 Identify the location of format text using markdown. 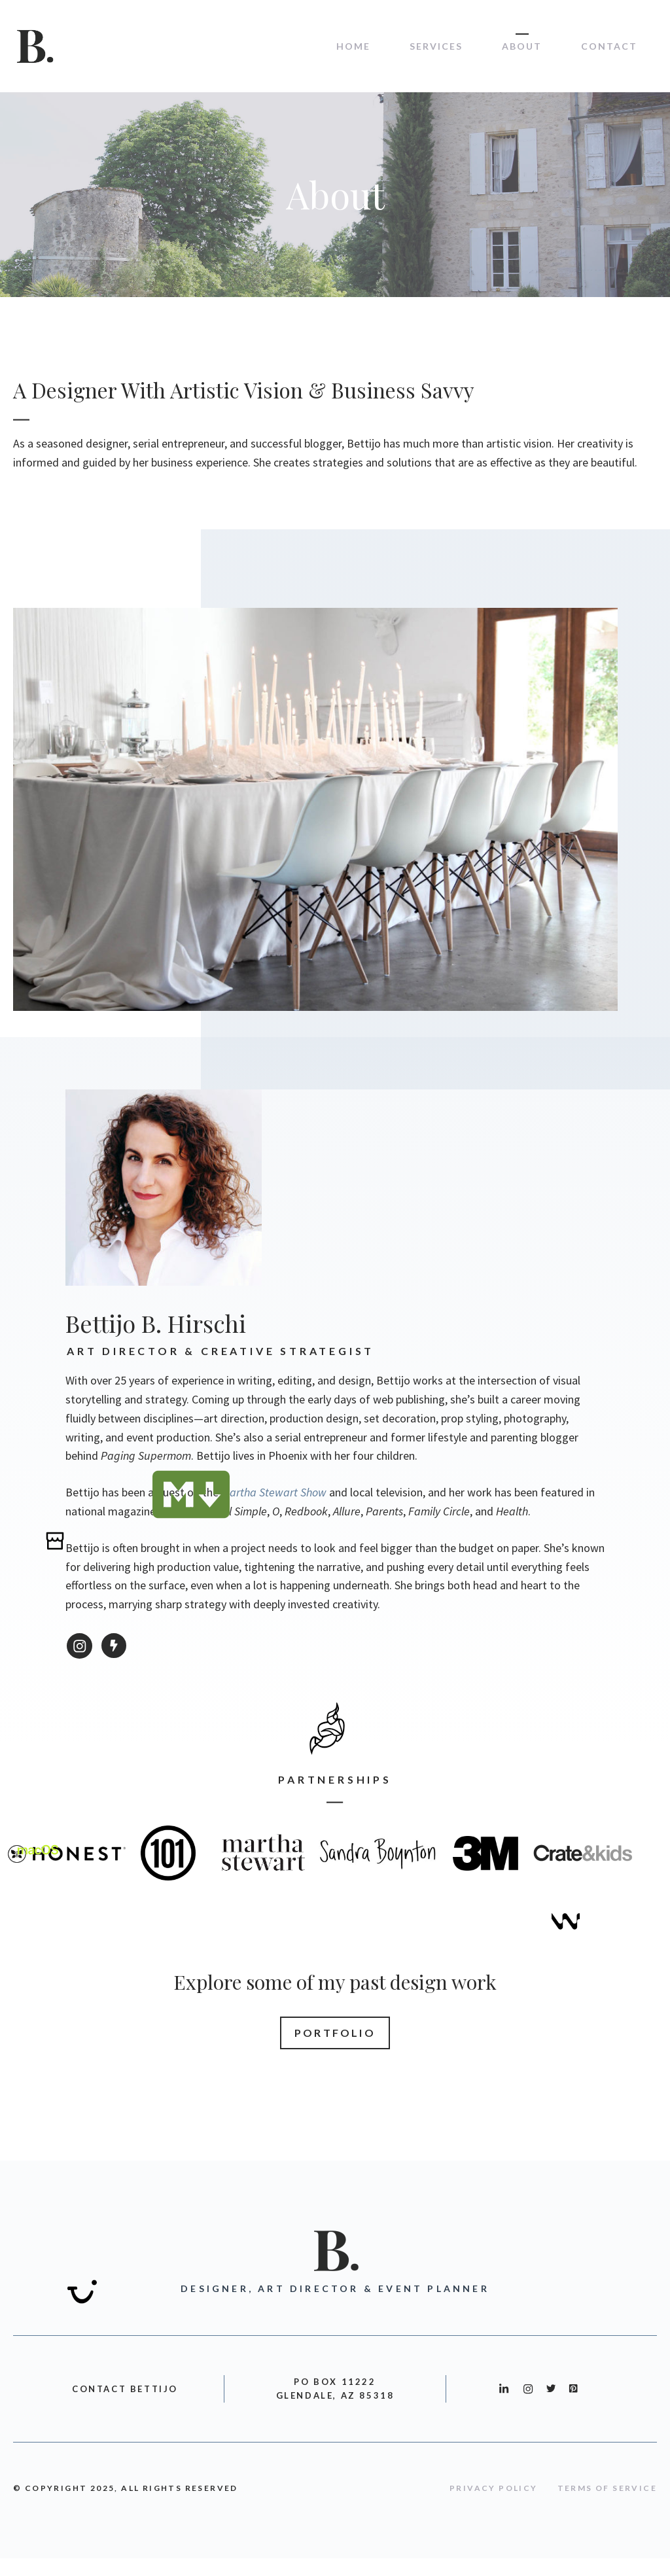
(191, 1494).